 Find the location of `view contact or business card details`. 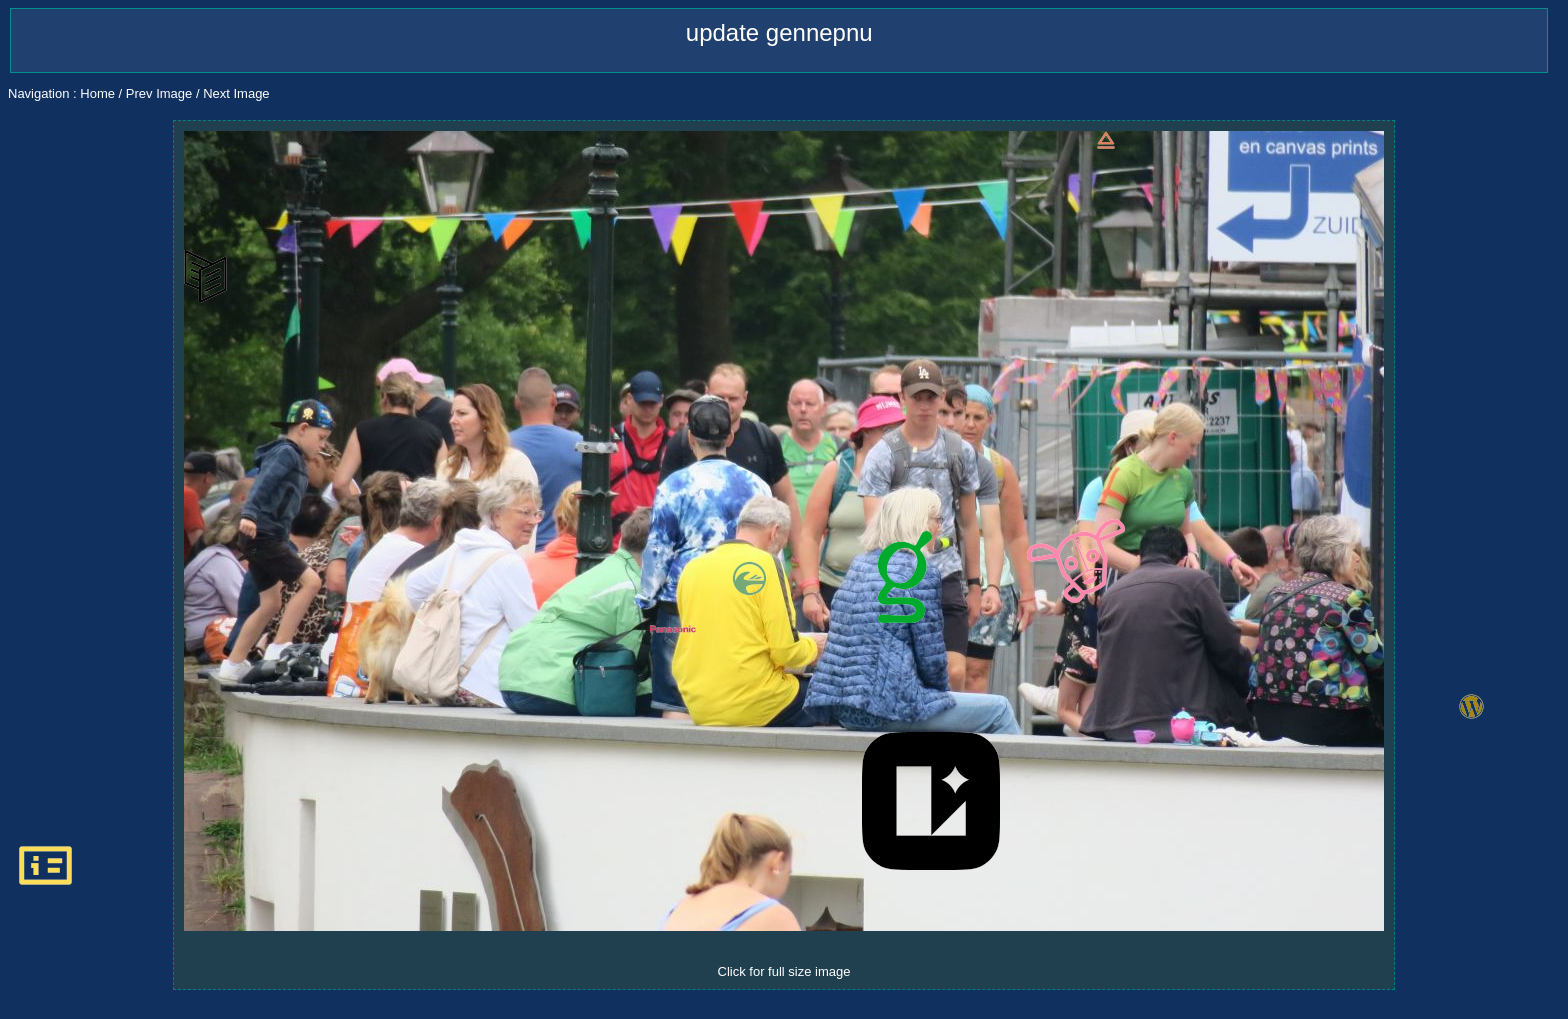

view contact or business card details is located at coordinates (45, 865).